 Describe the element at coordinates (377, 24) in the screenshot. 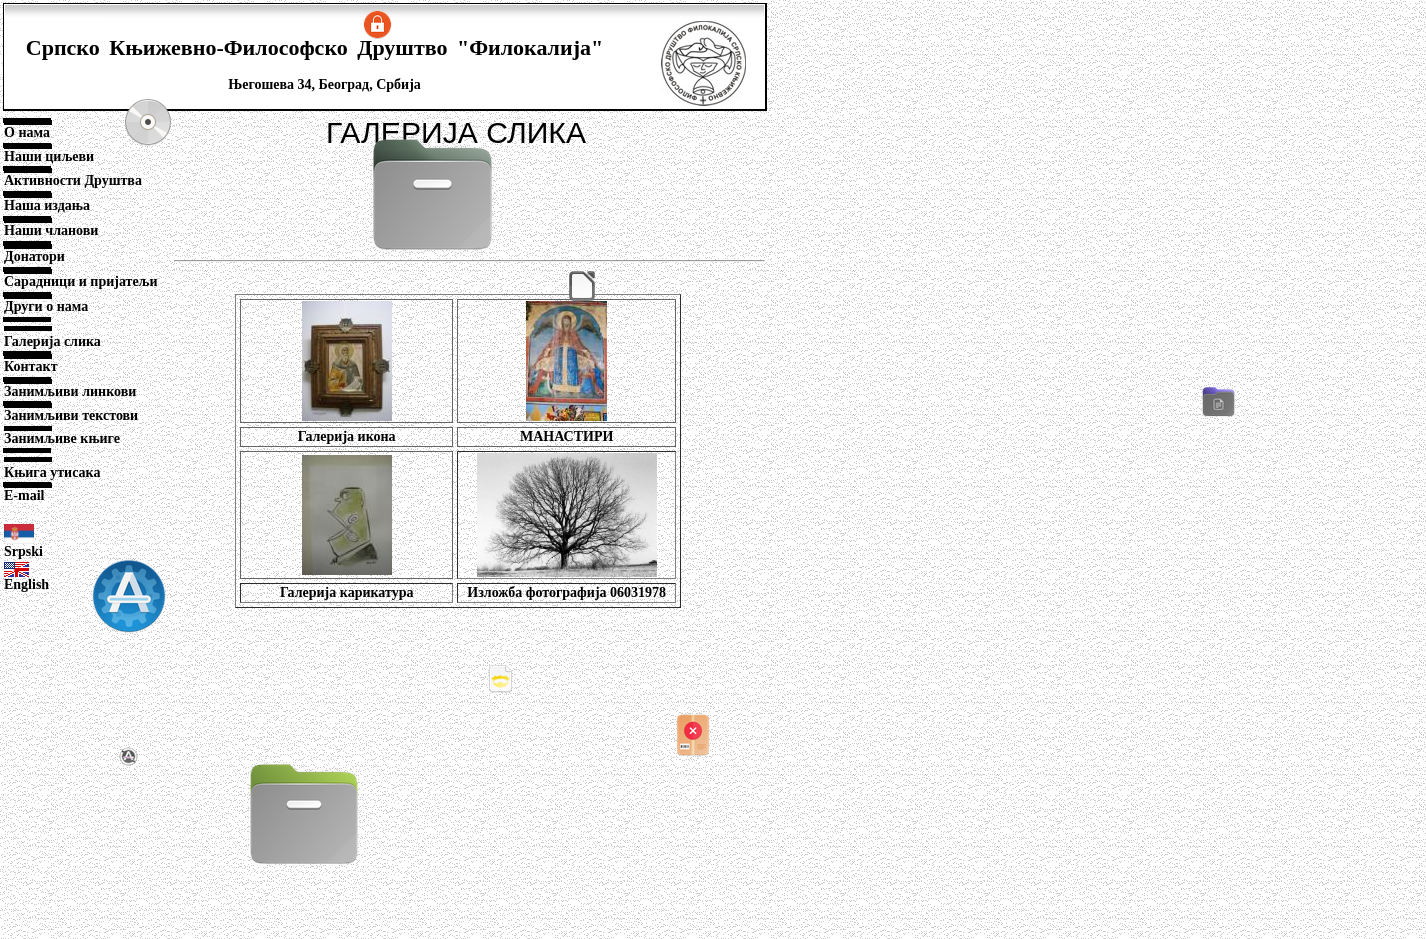

I see `brightness settings are locked` at that location.